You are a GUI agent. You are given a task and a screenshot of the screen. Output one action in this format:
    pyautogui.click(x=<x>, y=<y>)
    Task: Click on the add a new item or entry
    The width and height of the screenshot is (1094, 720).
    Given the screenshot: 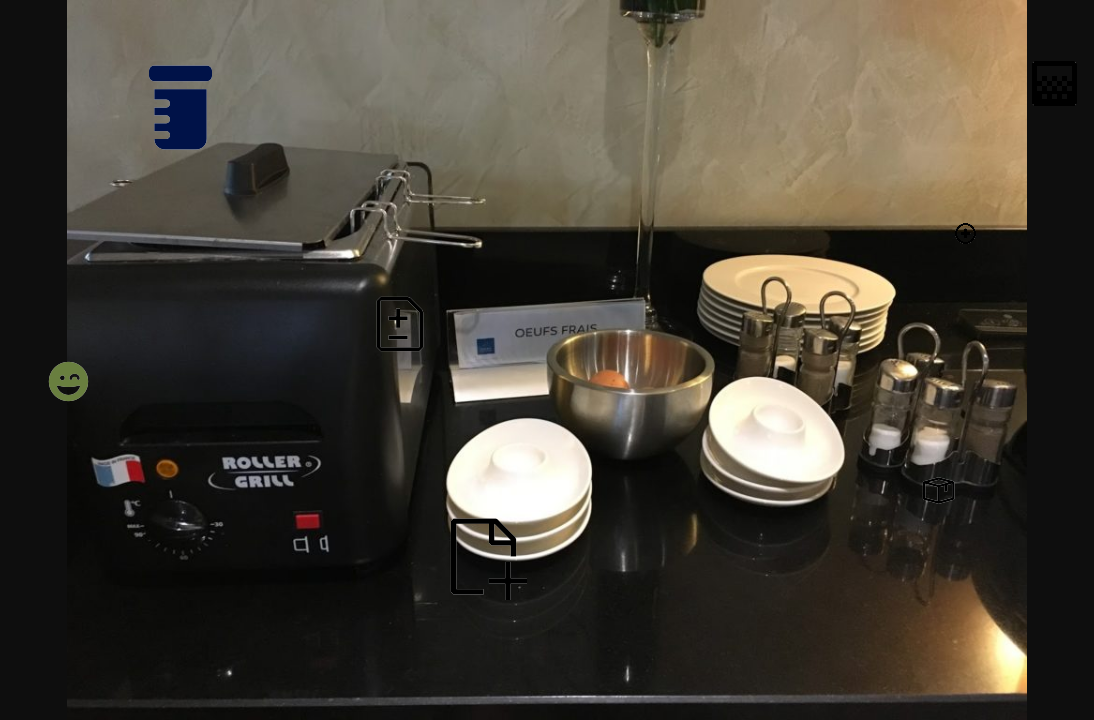 What is the action you would take?
    pyautogui.click(x=965, y=233)
    